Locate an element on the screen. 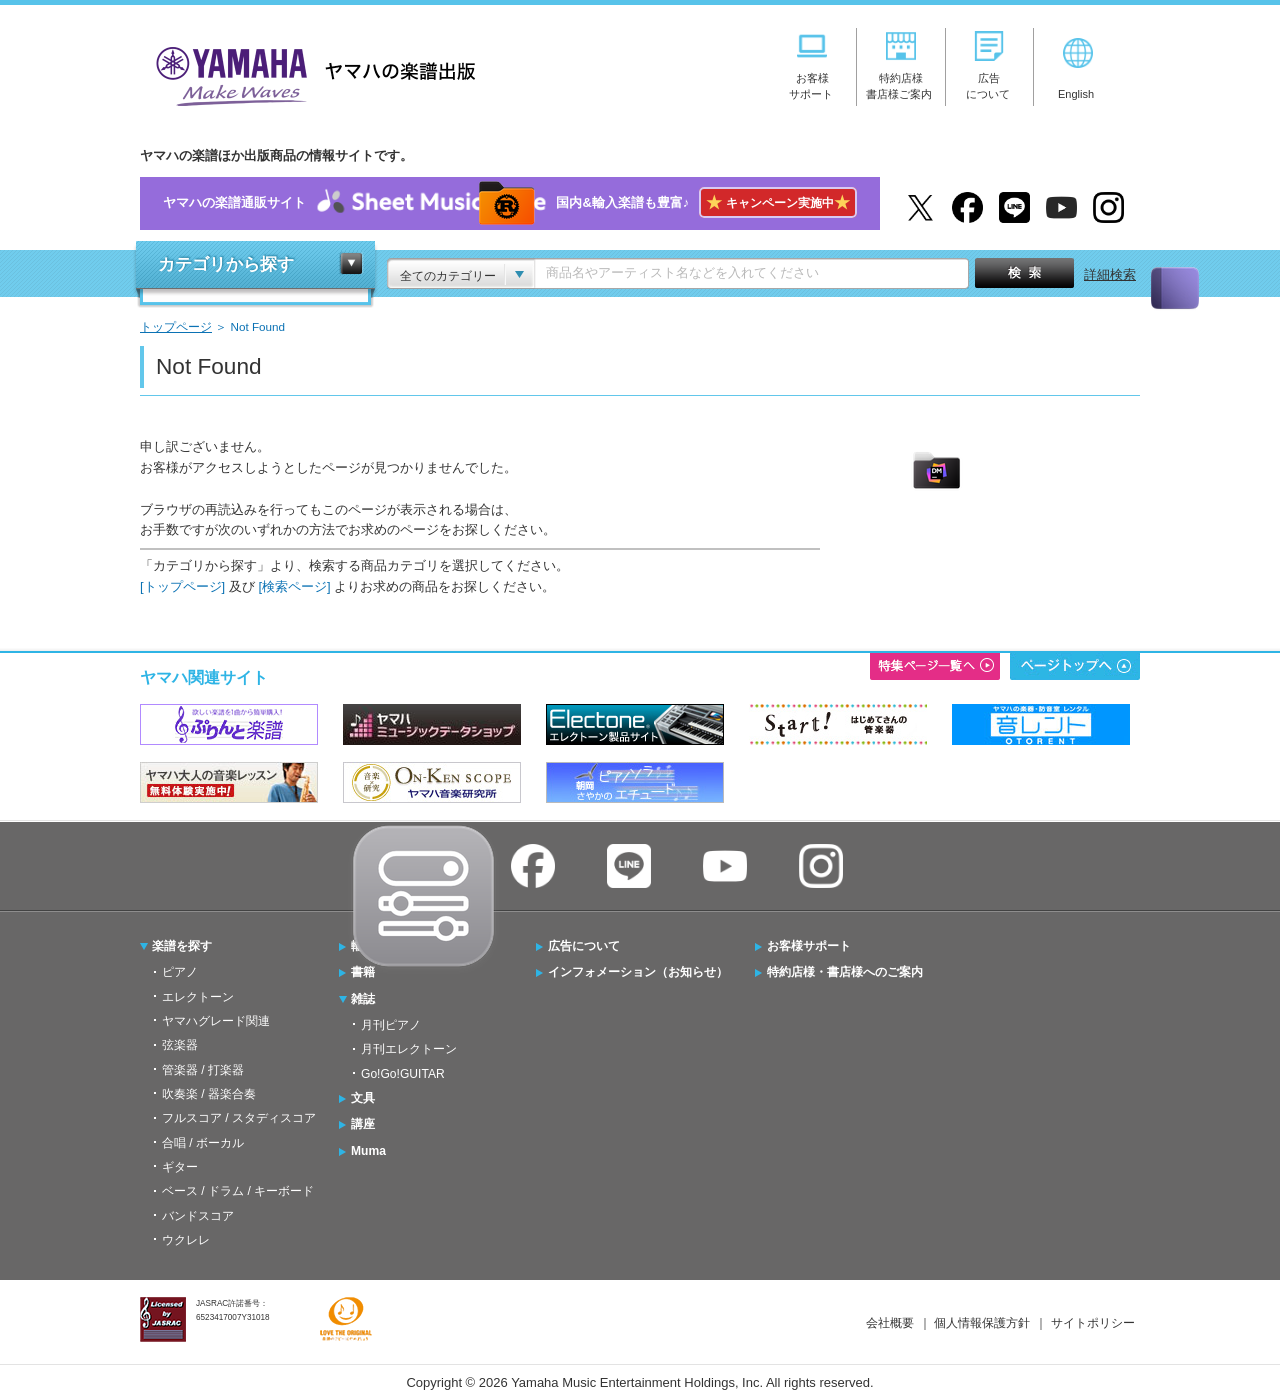 The height and width of the screenshot is (1400, 1280). open JetBrains dotMemory project folder is located at coordinates (936, 471).